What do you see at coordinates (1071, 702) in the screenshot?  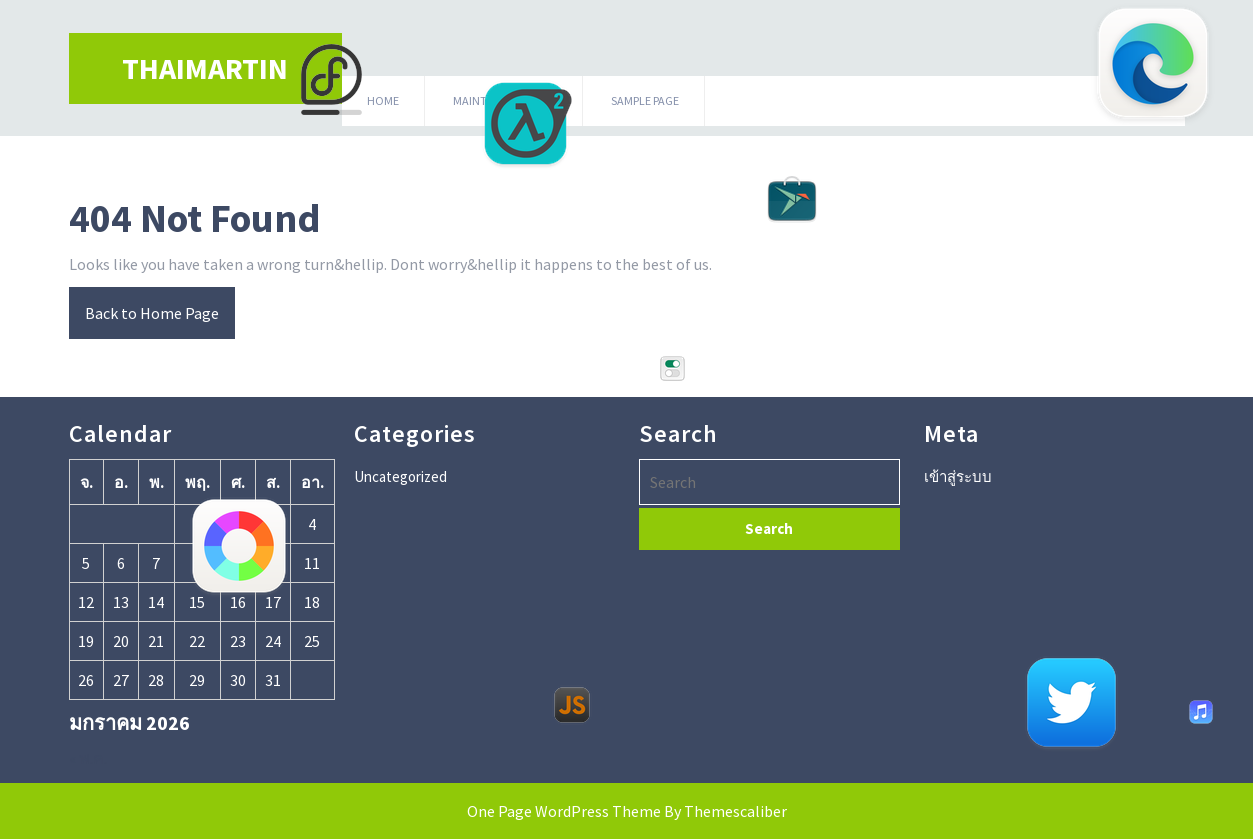 I see `open tweetdeck app` at bounding box center [1071, 702].